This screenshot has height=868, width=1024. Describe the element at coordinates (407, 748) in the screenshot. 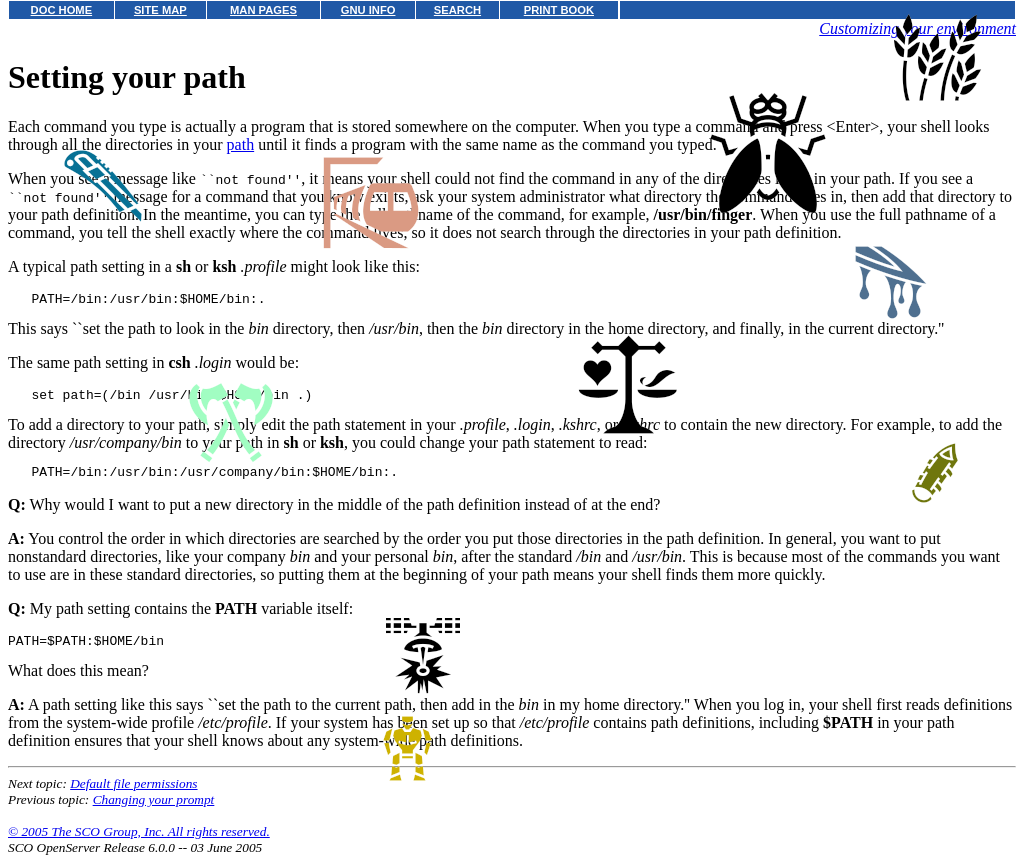

I see `select battle mech unit in game` at that location.